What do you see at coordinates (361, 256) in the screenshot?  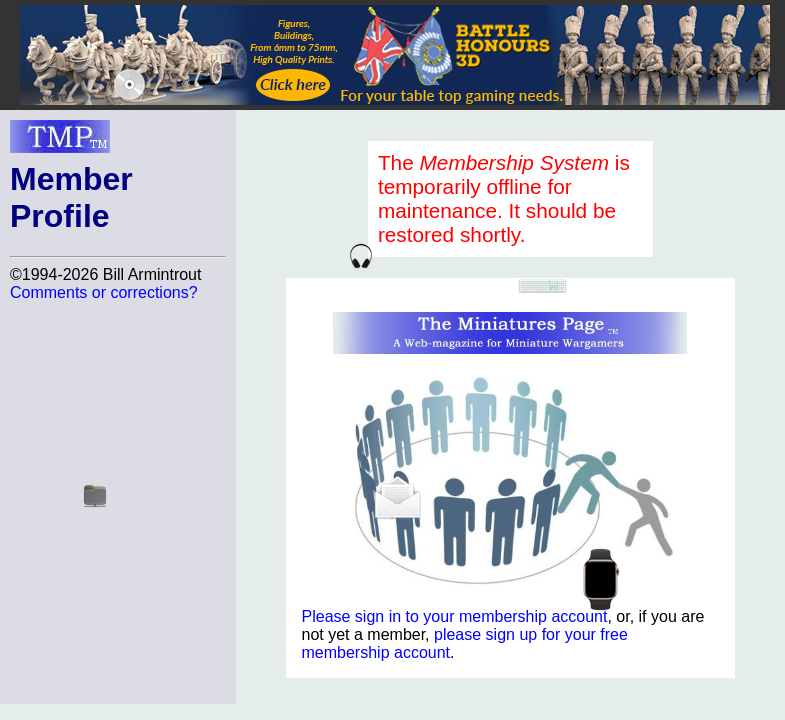 I see `connect bluetooth headphones` at bounding box center [361, 256].